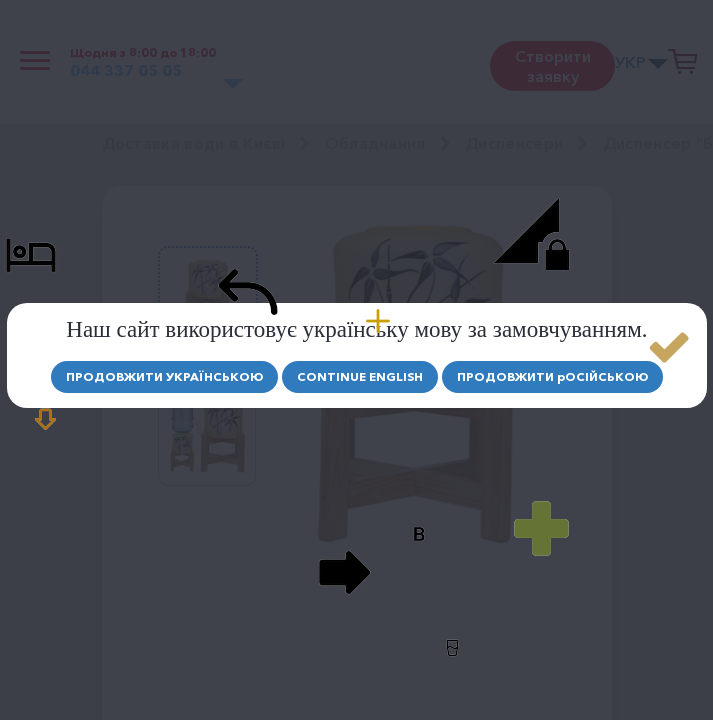  Describe the element at coordinates (31, 254) in the screenshot. I see `find nearby hotels or accommodation` at that location.